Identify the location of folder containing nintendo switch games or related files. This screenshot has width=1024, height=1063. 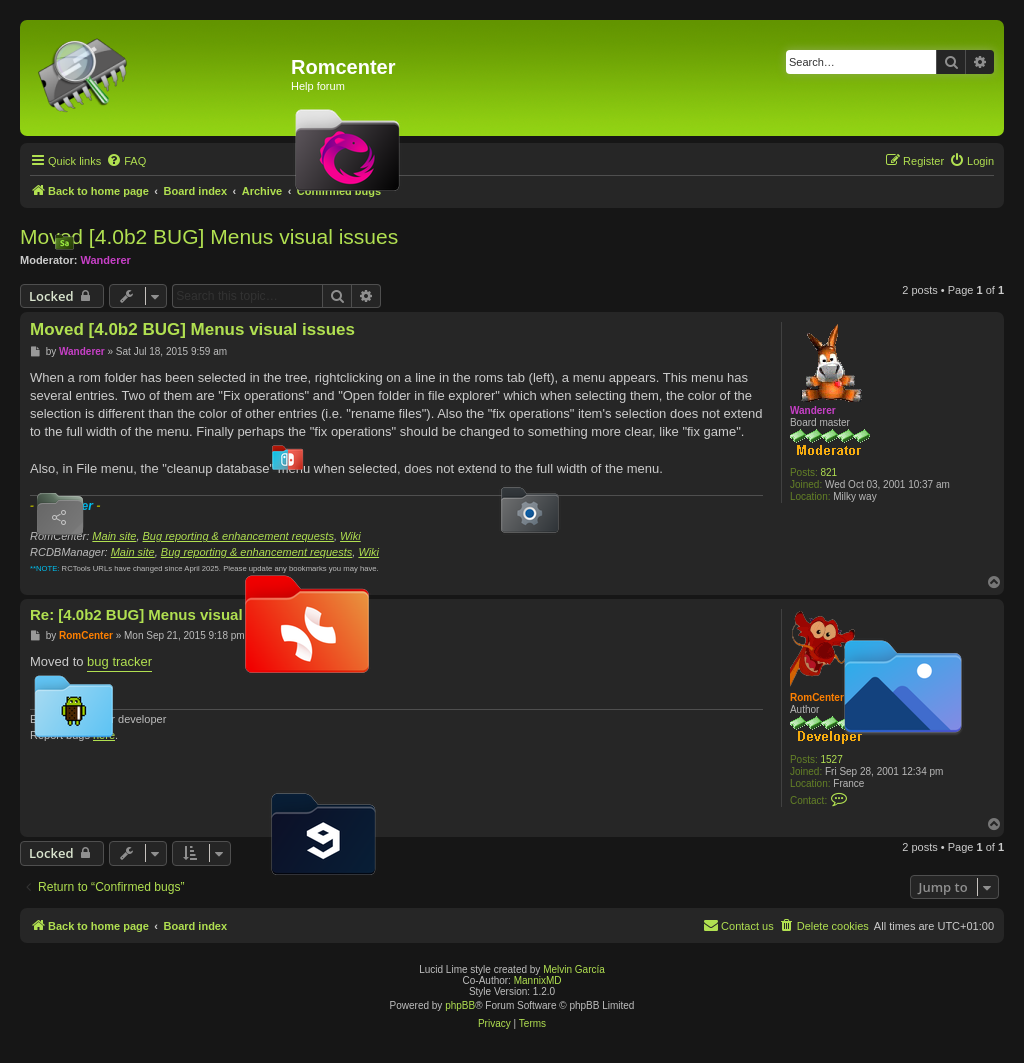
(287, 458).